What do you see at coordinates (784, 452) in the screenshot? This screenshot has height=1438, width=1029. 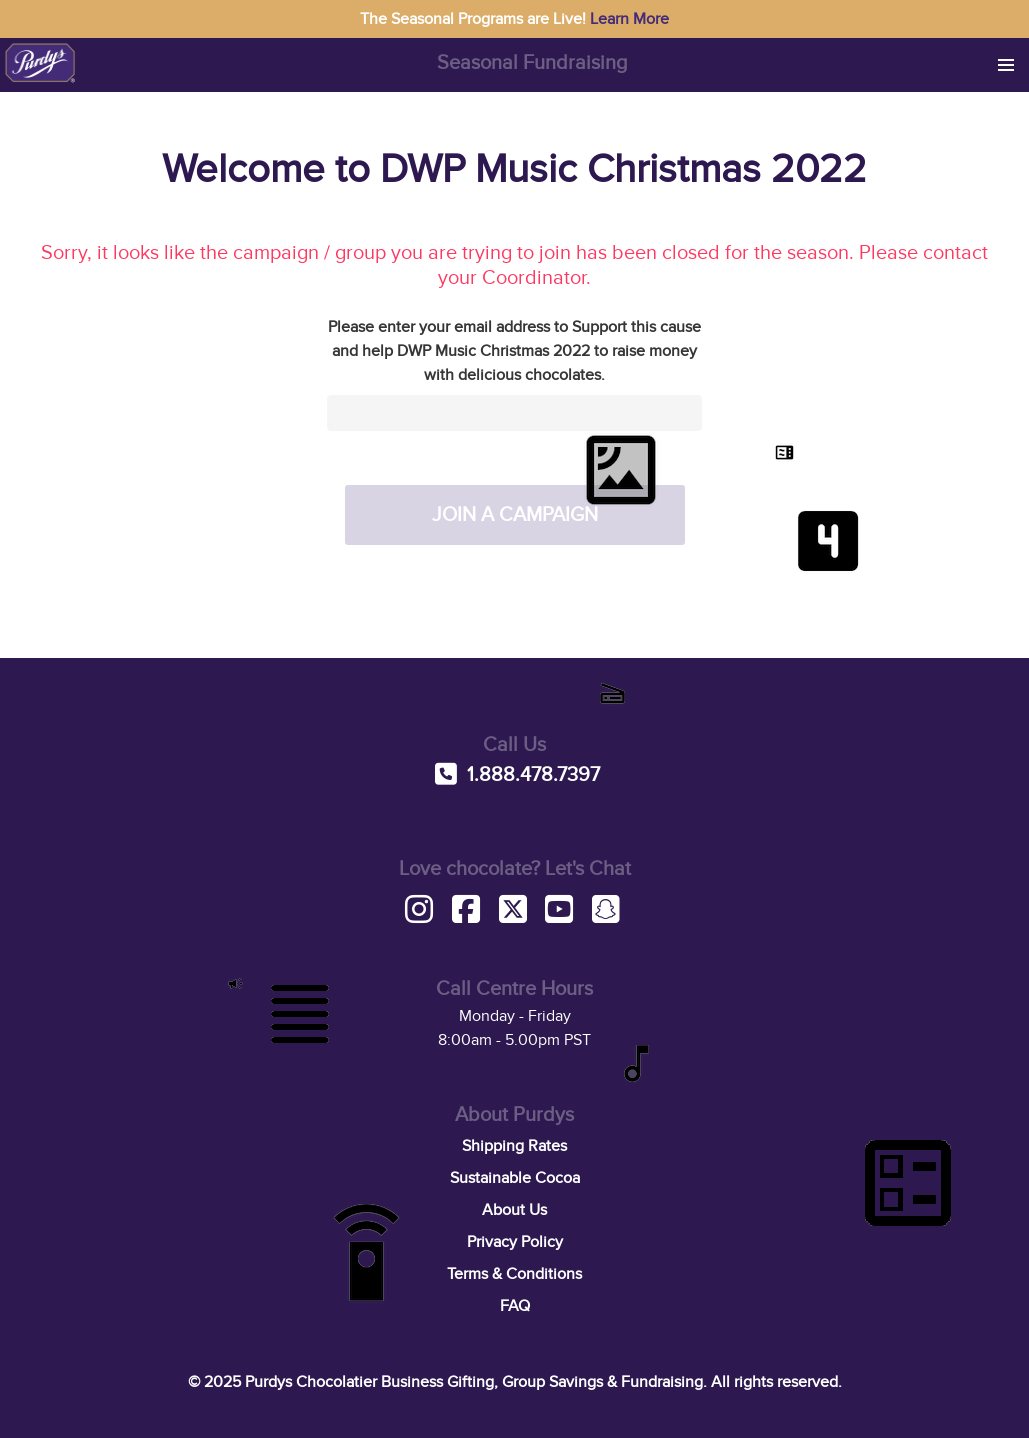 I see `access microwave controls or settings` at bounding box center [784, 452].